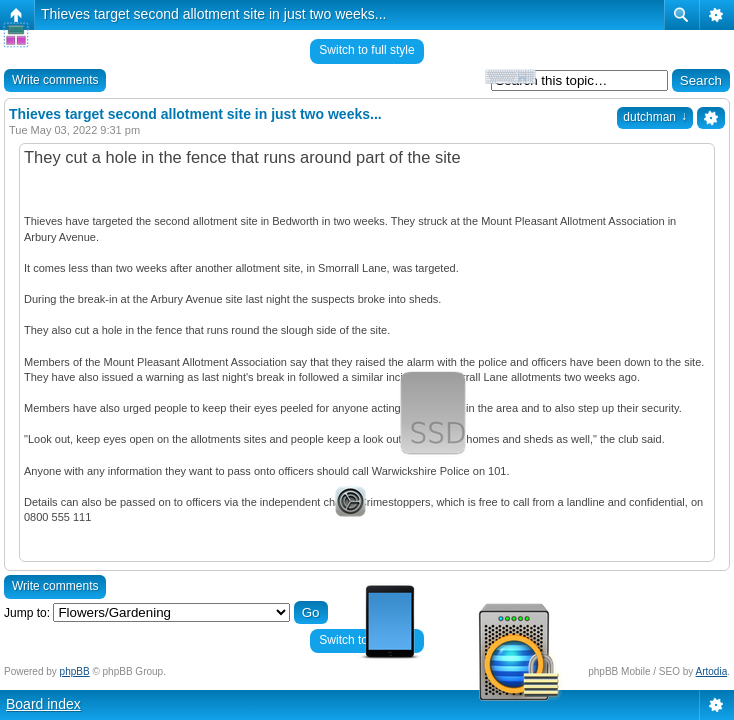  Describe the element at coordinates (510, 76) in the screenshot. I see `connect a bluetooth keyboard` at that location.